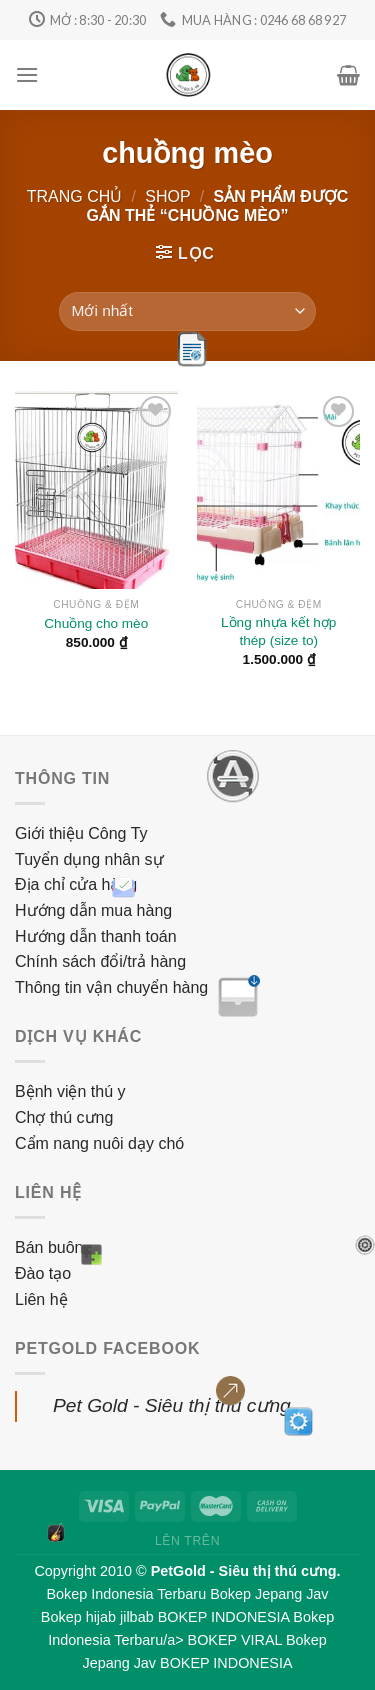 The height and width of the screenshot is (1690, 375). Describe the element at coordinates (238, 997) in the screenshot. I see `access your email inbox` at that location.